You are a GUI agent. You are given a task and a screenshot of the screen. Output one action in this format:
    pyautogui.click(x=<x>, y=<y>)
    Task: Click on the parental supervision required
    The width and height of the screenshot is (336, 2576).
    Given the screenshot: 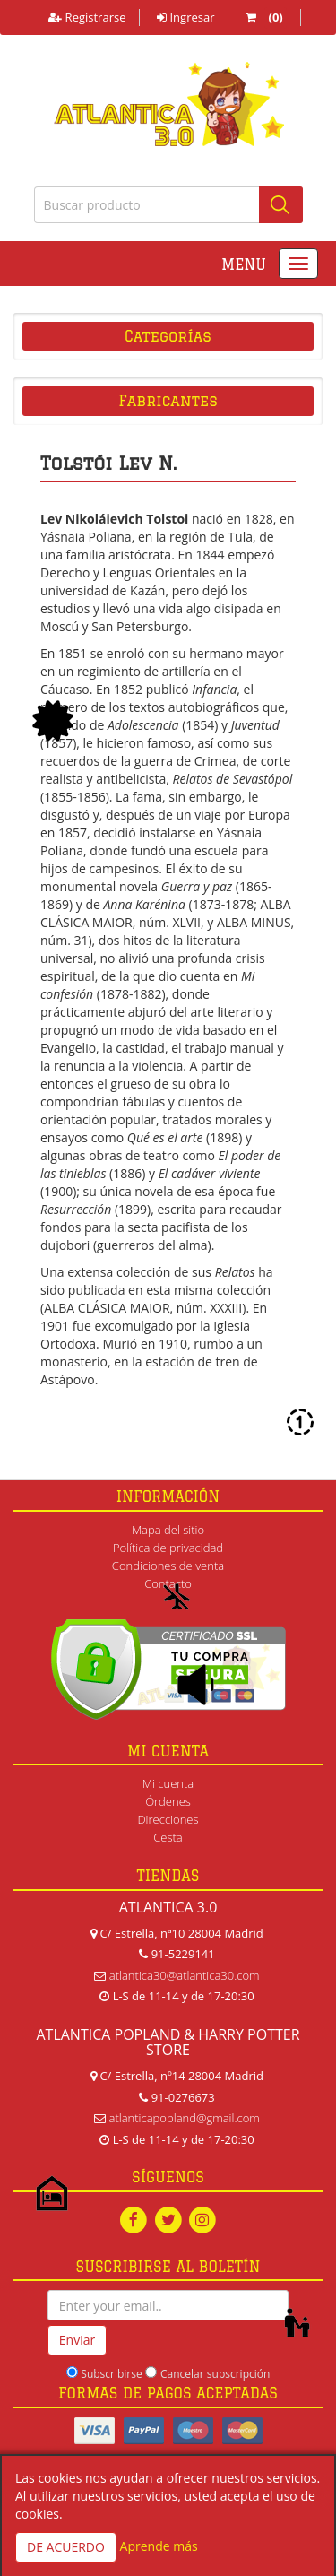 What is the action you would take?
    pyautogui.click(x=297, y=2322)
    